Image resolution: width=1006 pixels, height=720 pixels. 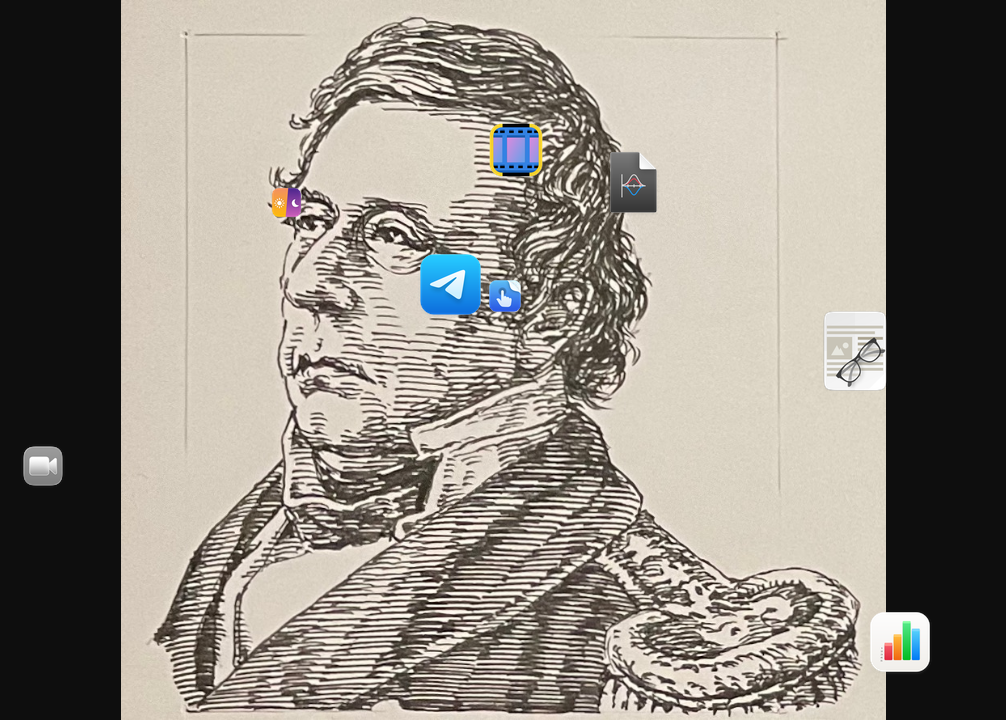 What do you see at coordinates (43, 466) in the screenshot?
I see `open FaceTime to start a video call` at bounding box center [43, 466].